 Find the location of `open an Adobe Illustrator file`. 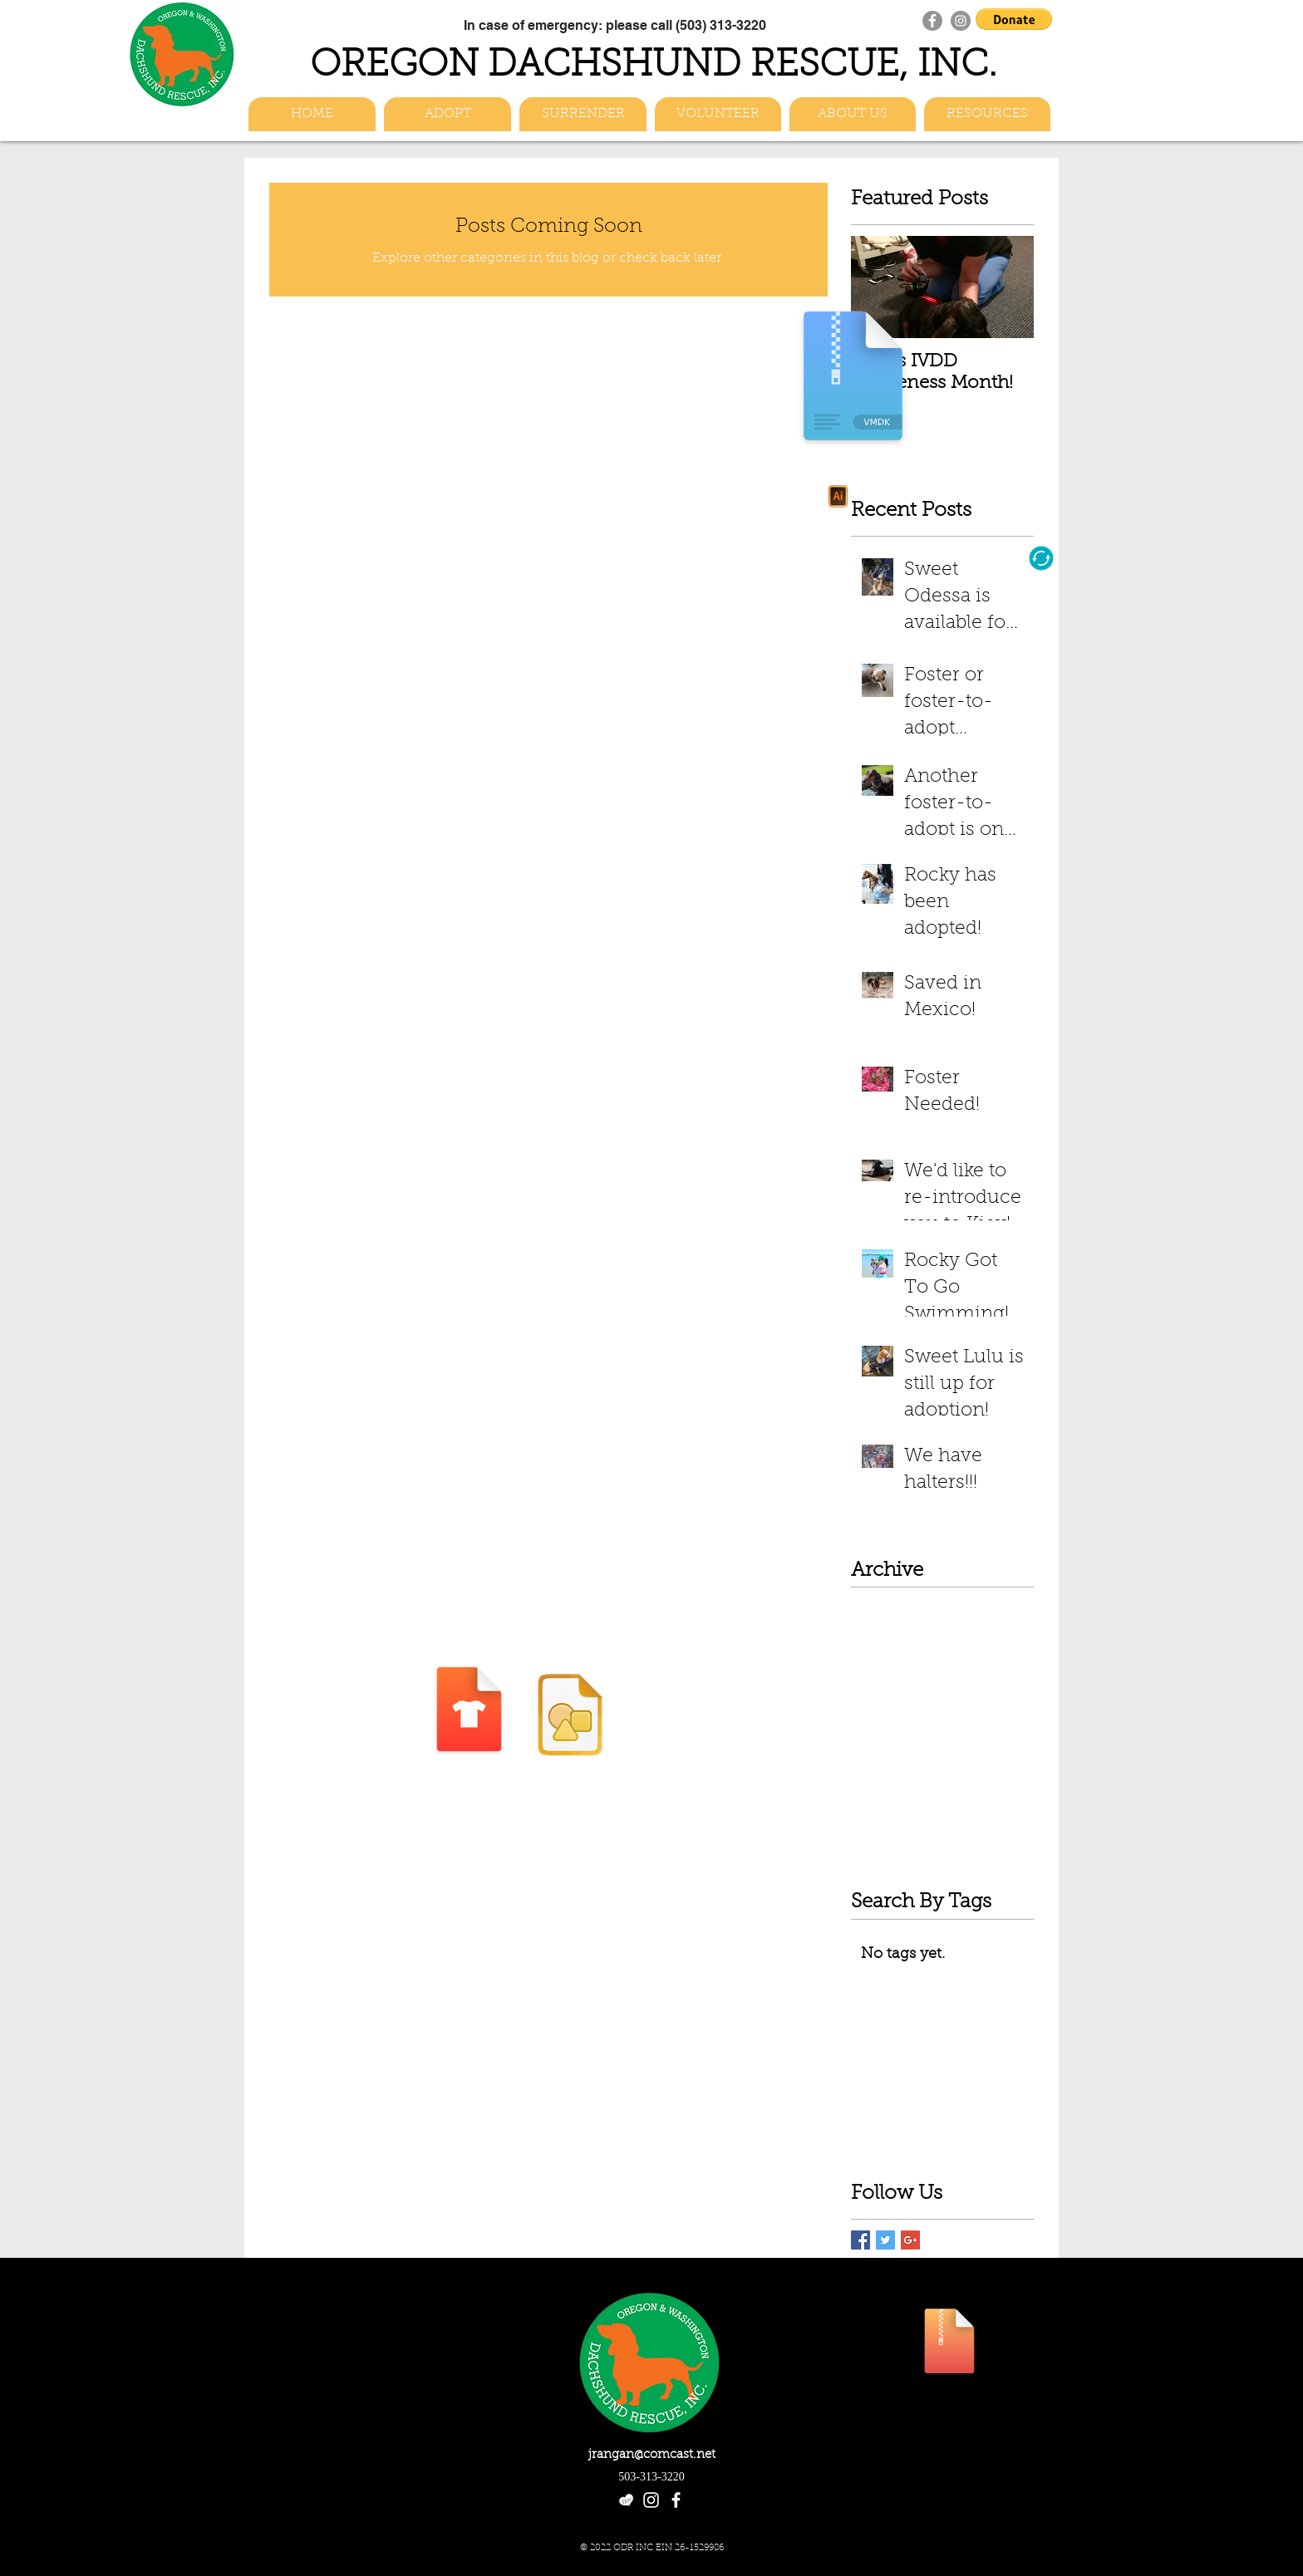

open an Adobe Illustrator file is located at coordinates (838, 496).